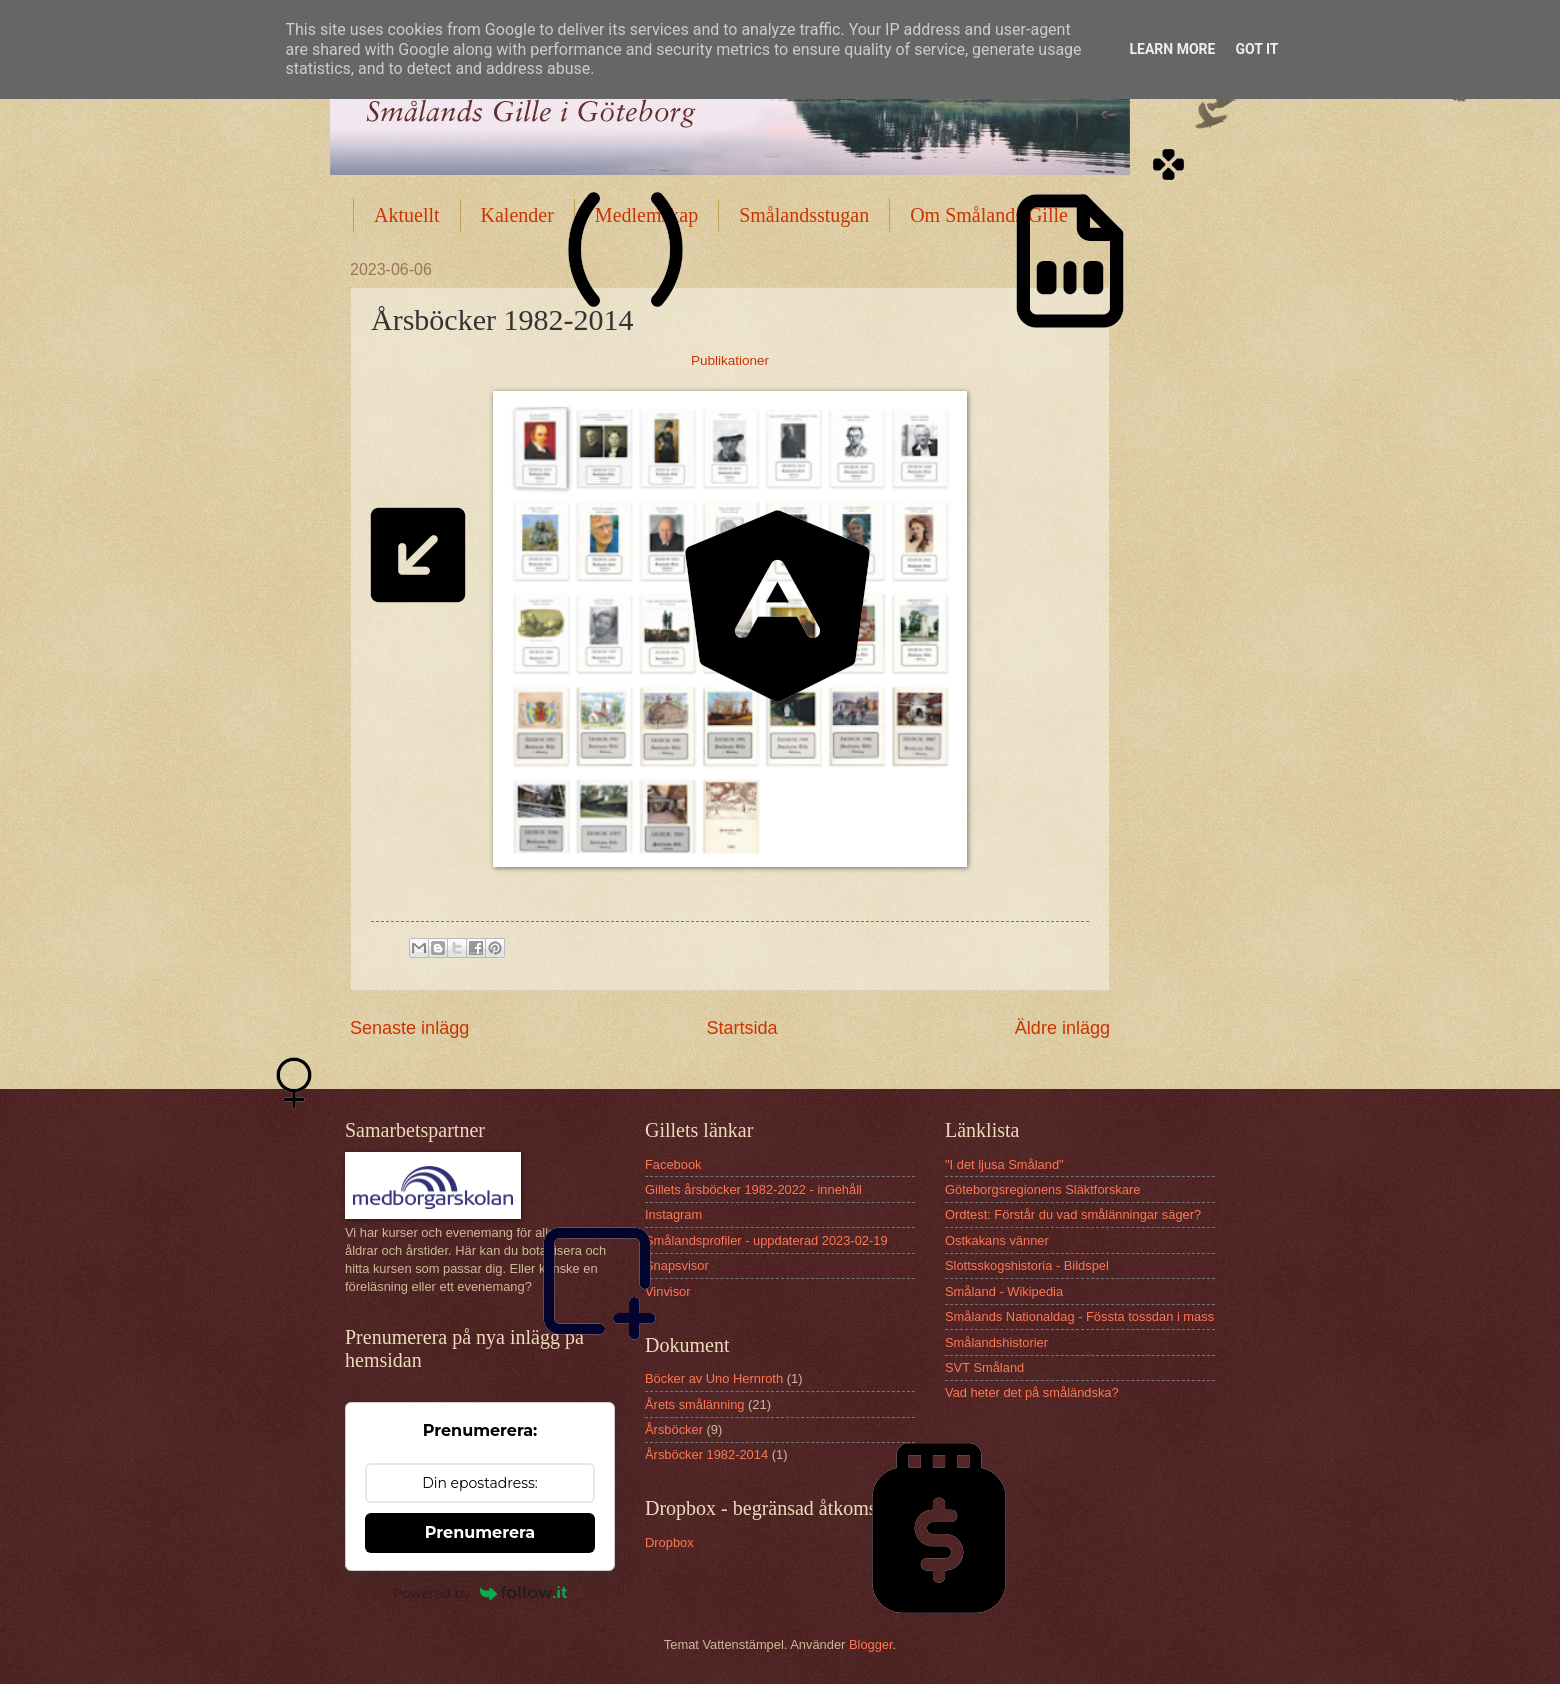 This screenshot has width=1560, height=1684. I want to click on leave a tip or donation, so click(939, 1528).